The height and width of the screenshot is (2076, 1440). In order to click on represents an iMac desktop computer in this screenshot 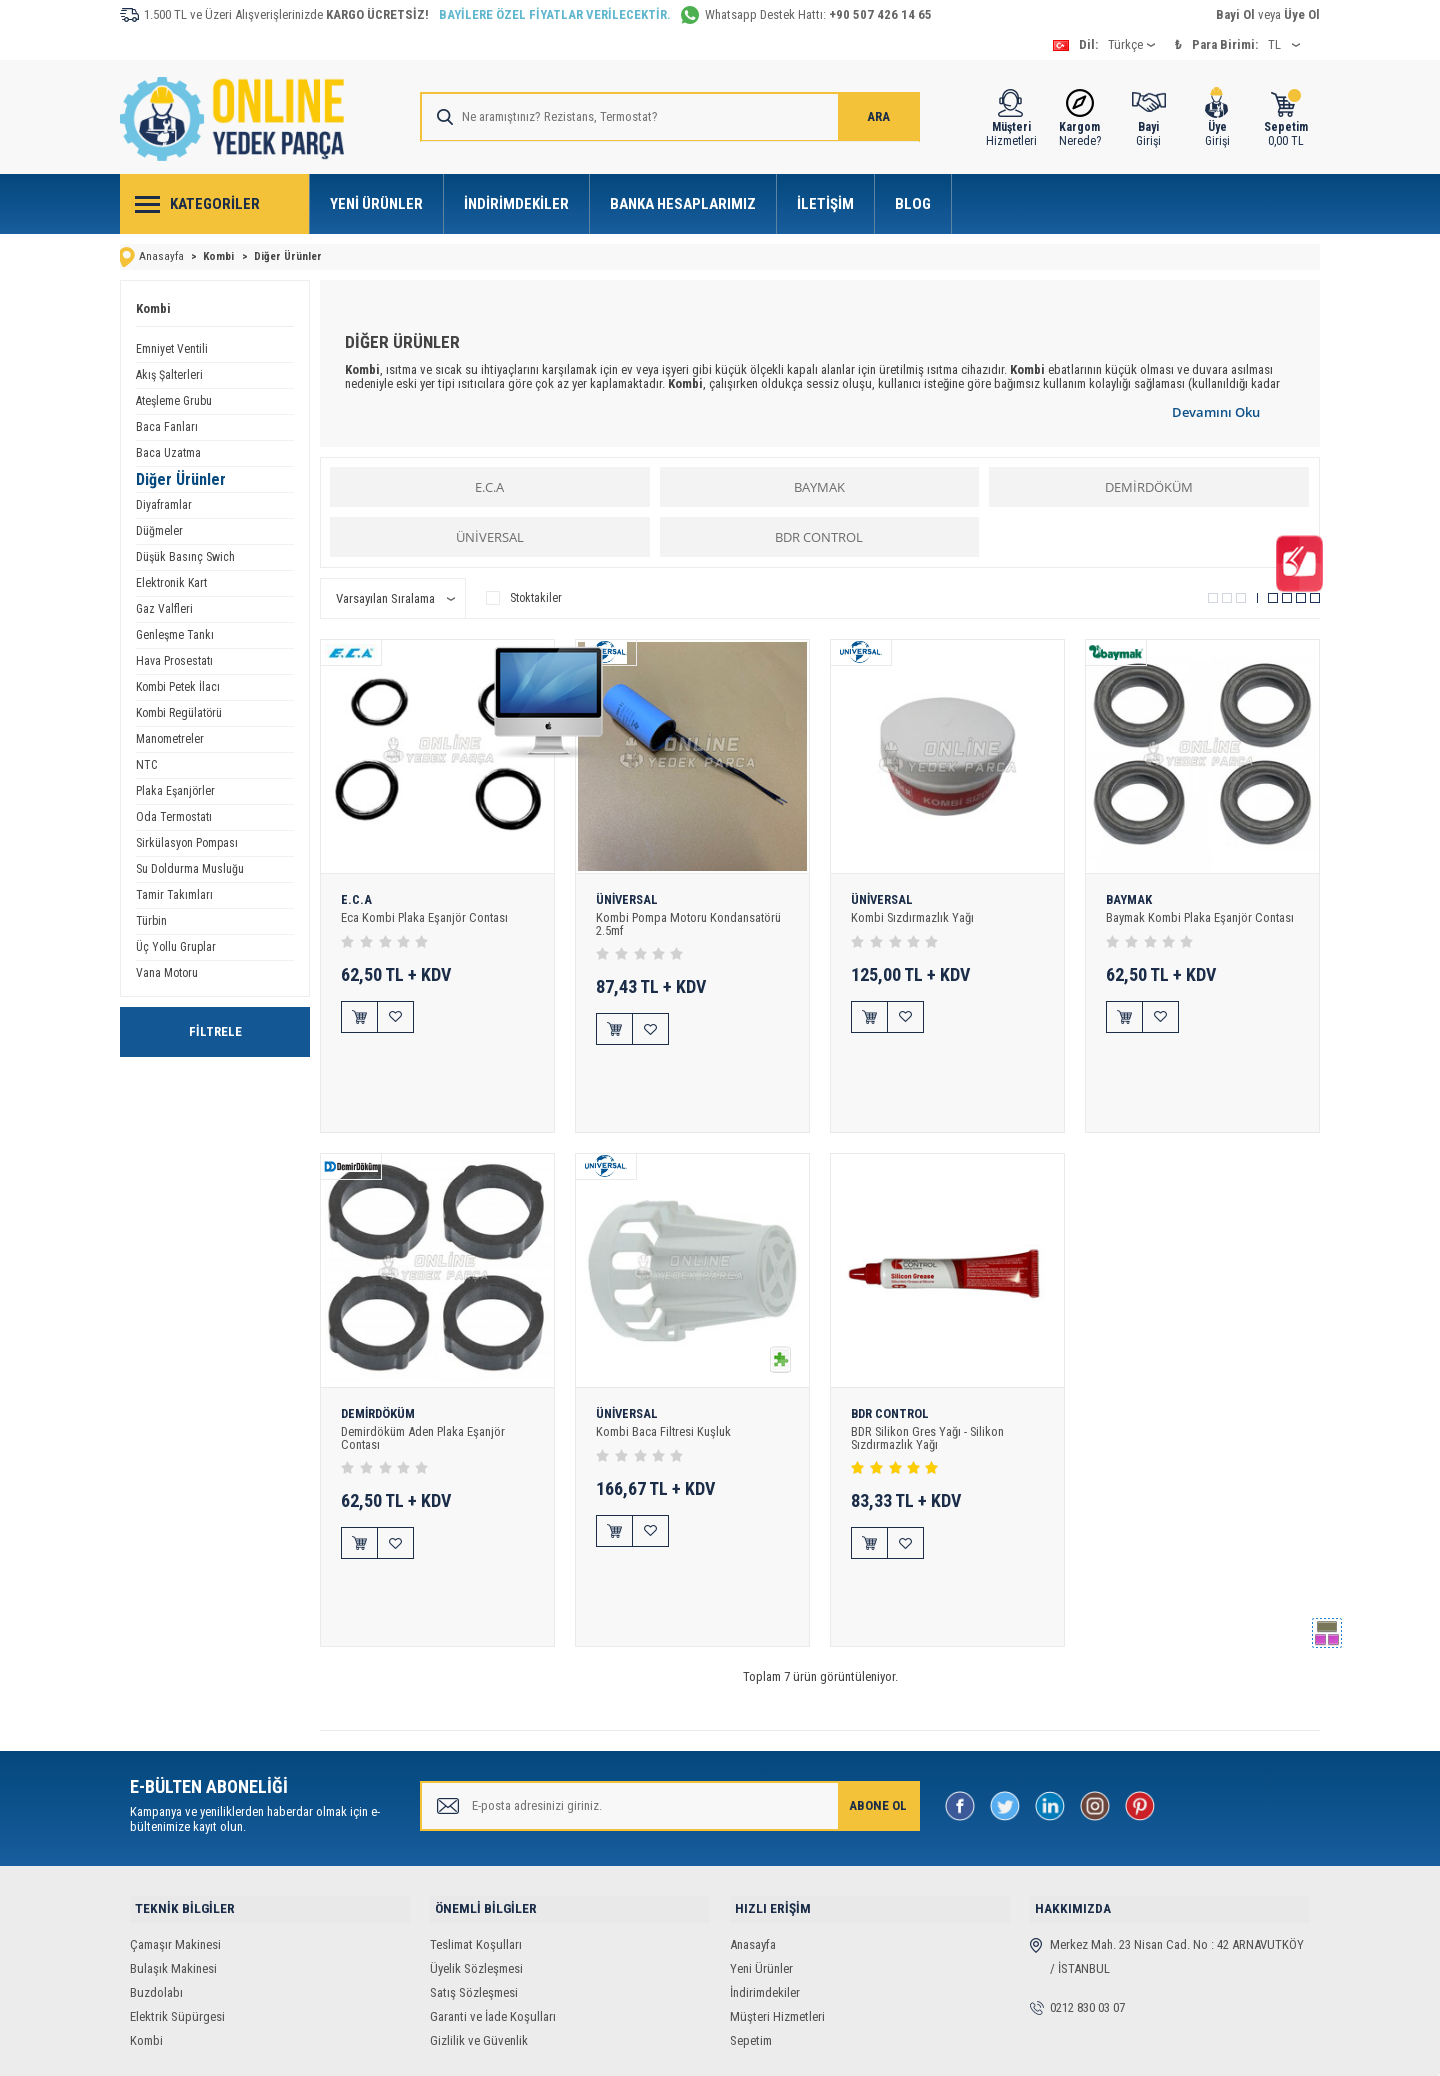, I will do `click(548, 679)`.